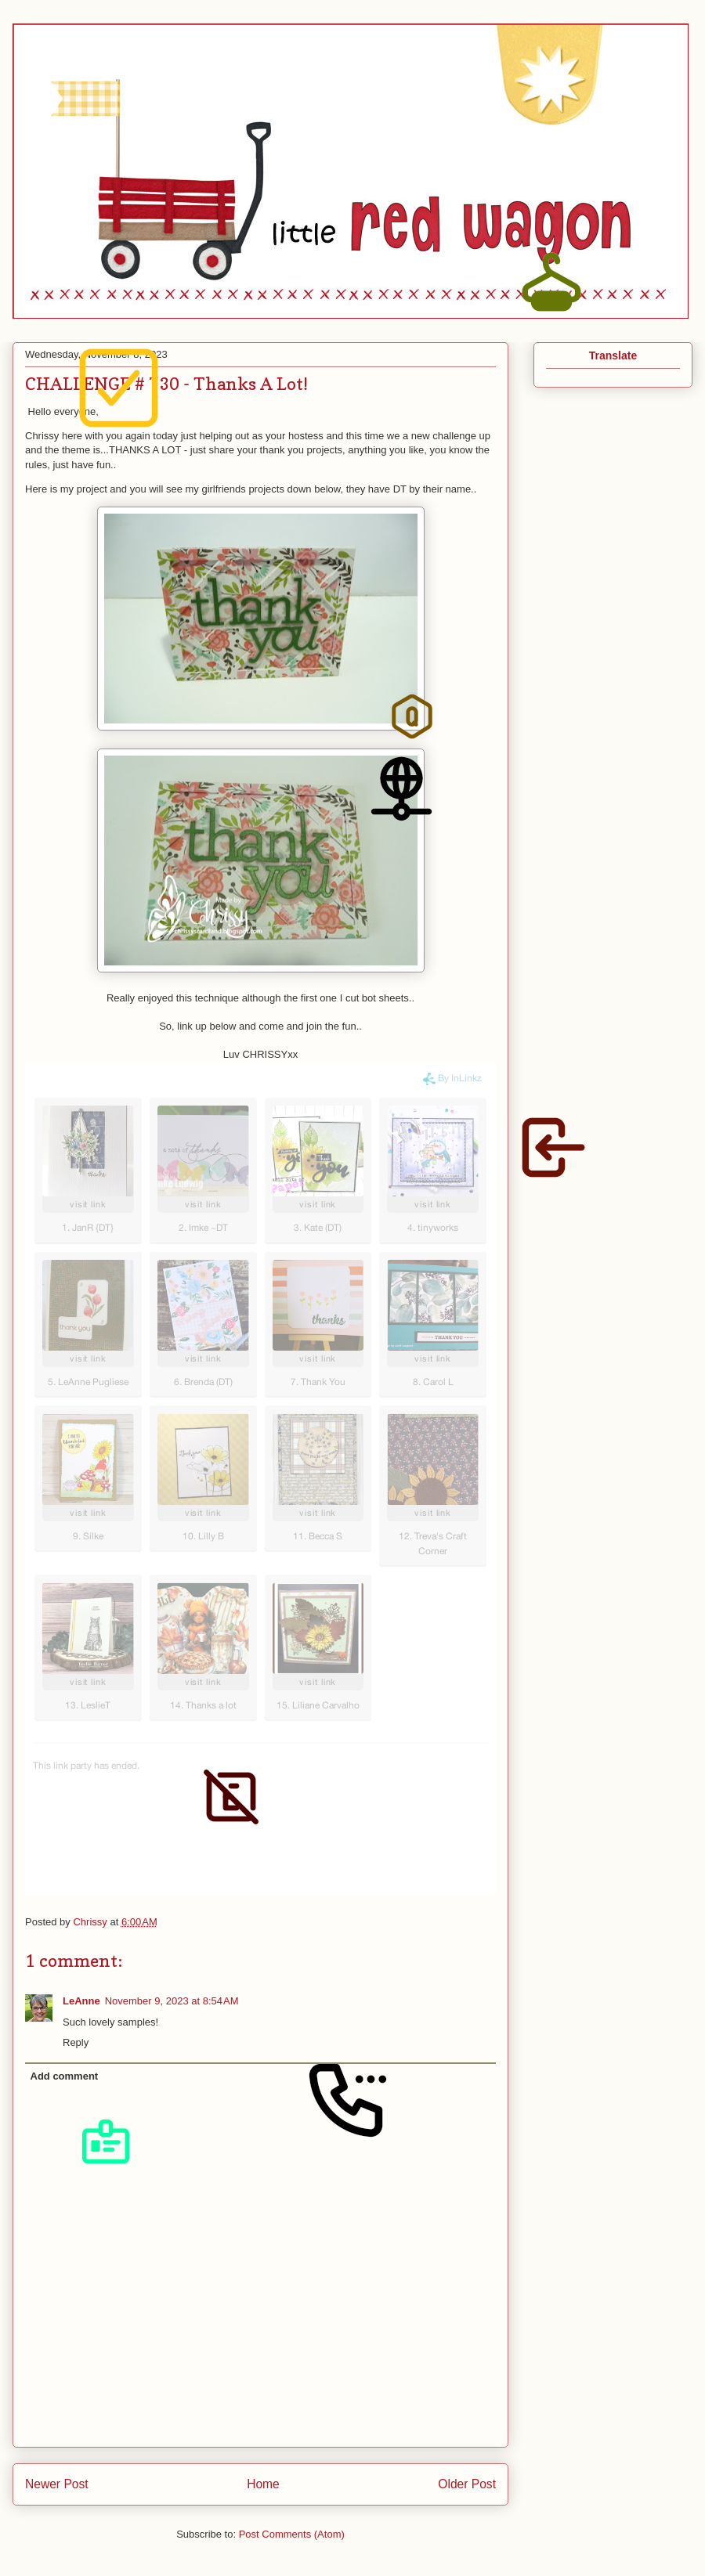  What do you see at coordinates (231, 1797) in the screenshot?
I see `explicit content filter is enabled` at bounding box center [231, 1797].